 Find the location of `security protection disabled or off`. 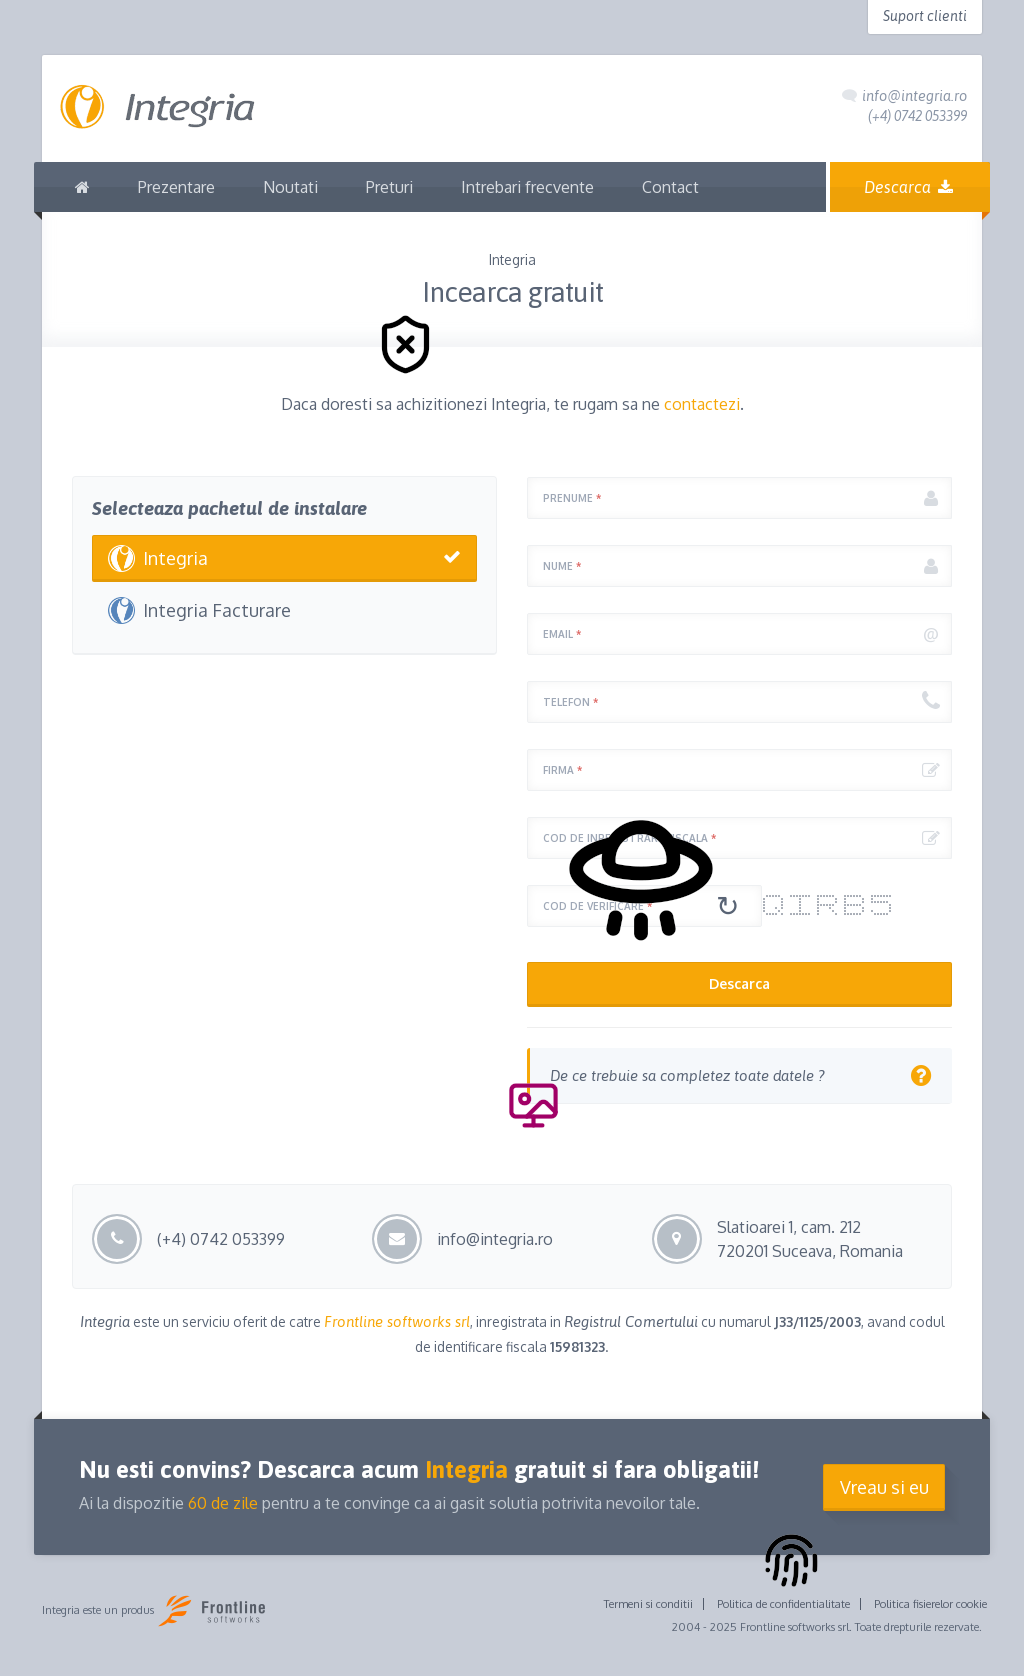

security protection disabled or off is located at coordinates (405, 344).